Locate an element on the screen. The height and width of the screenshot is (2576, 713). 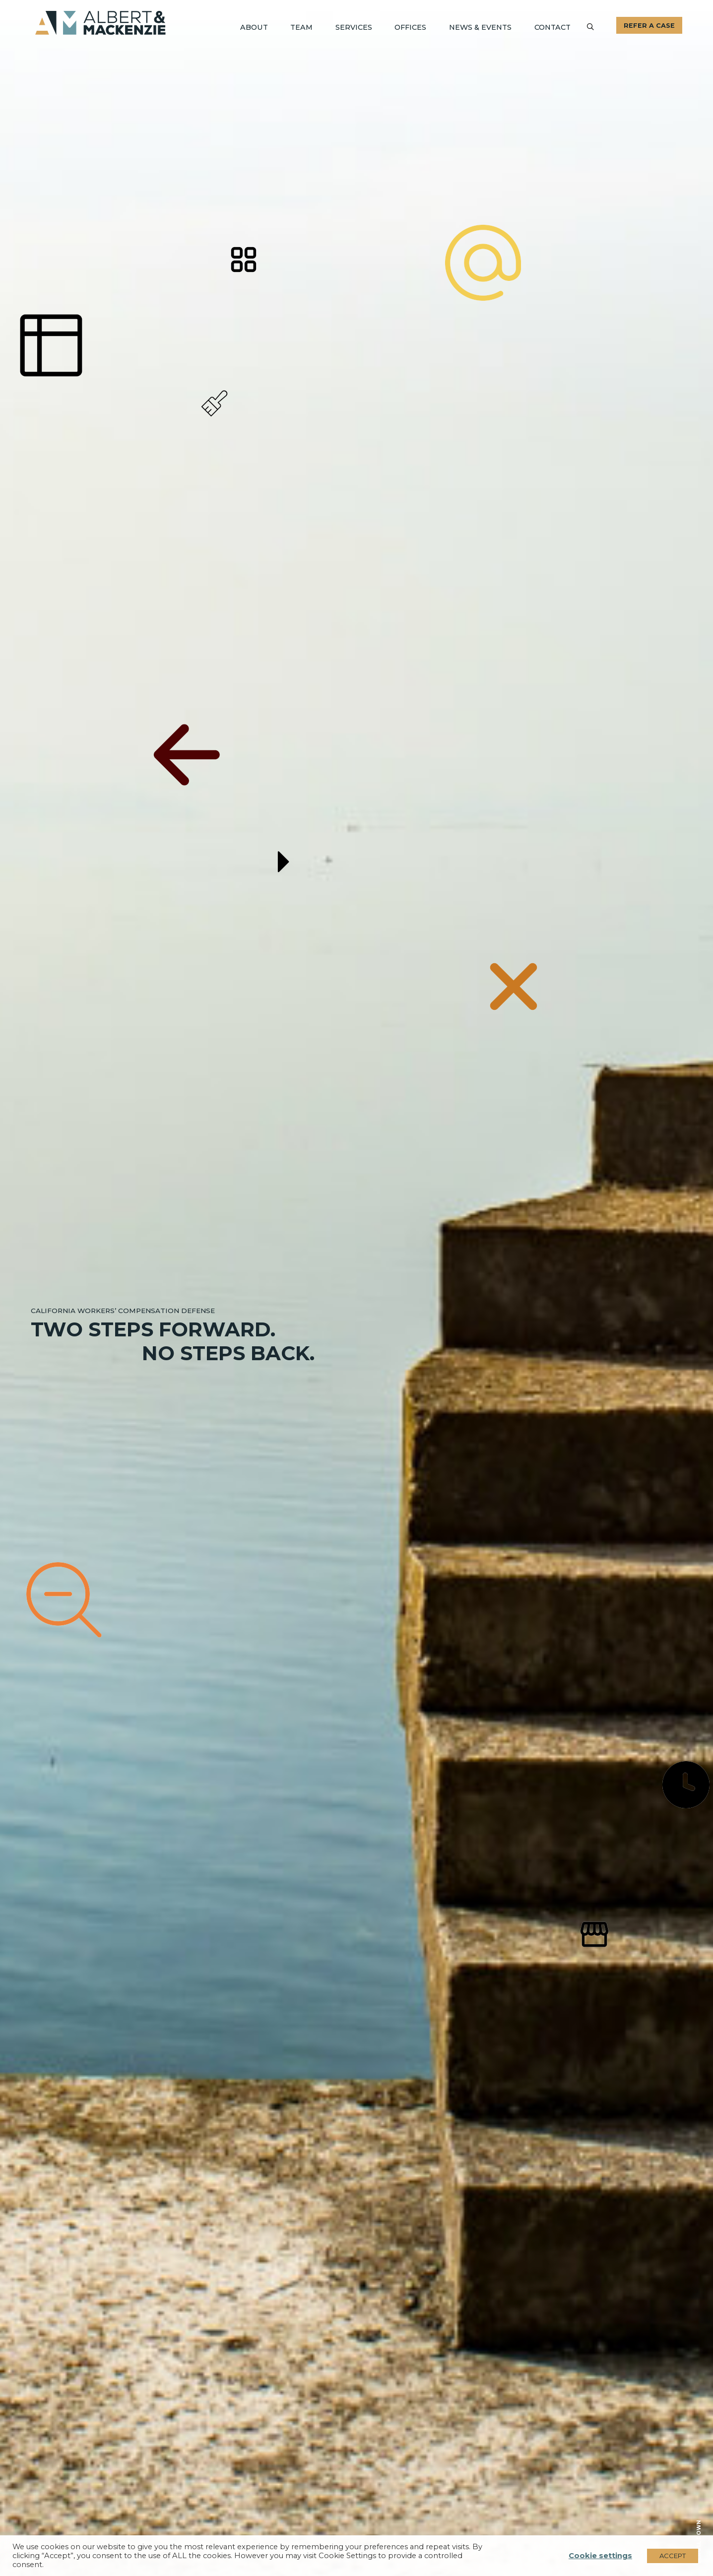
mention or tag a user is located at coordinates (483, 263).